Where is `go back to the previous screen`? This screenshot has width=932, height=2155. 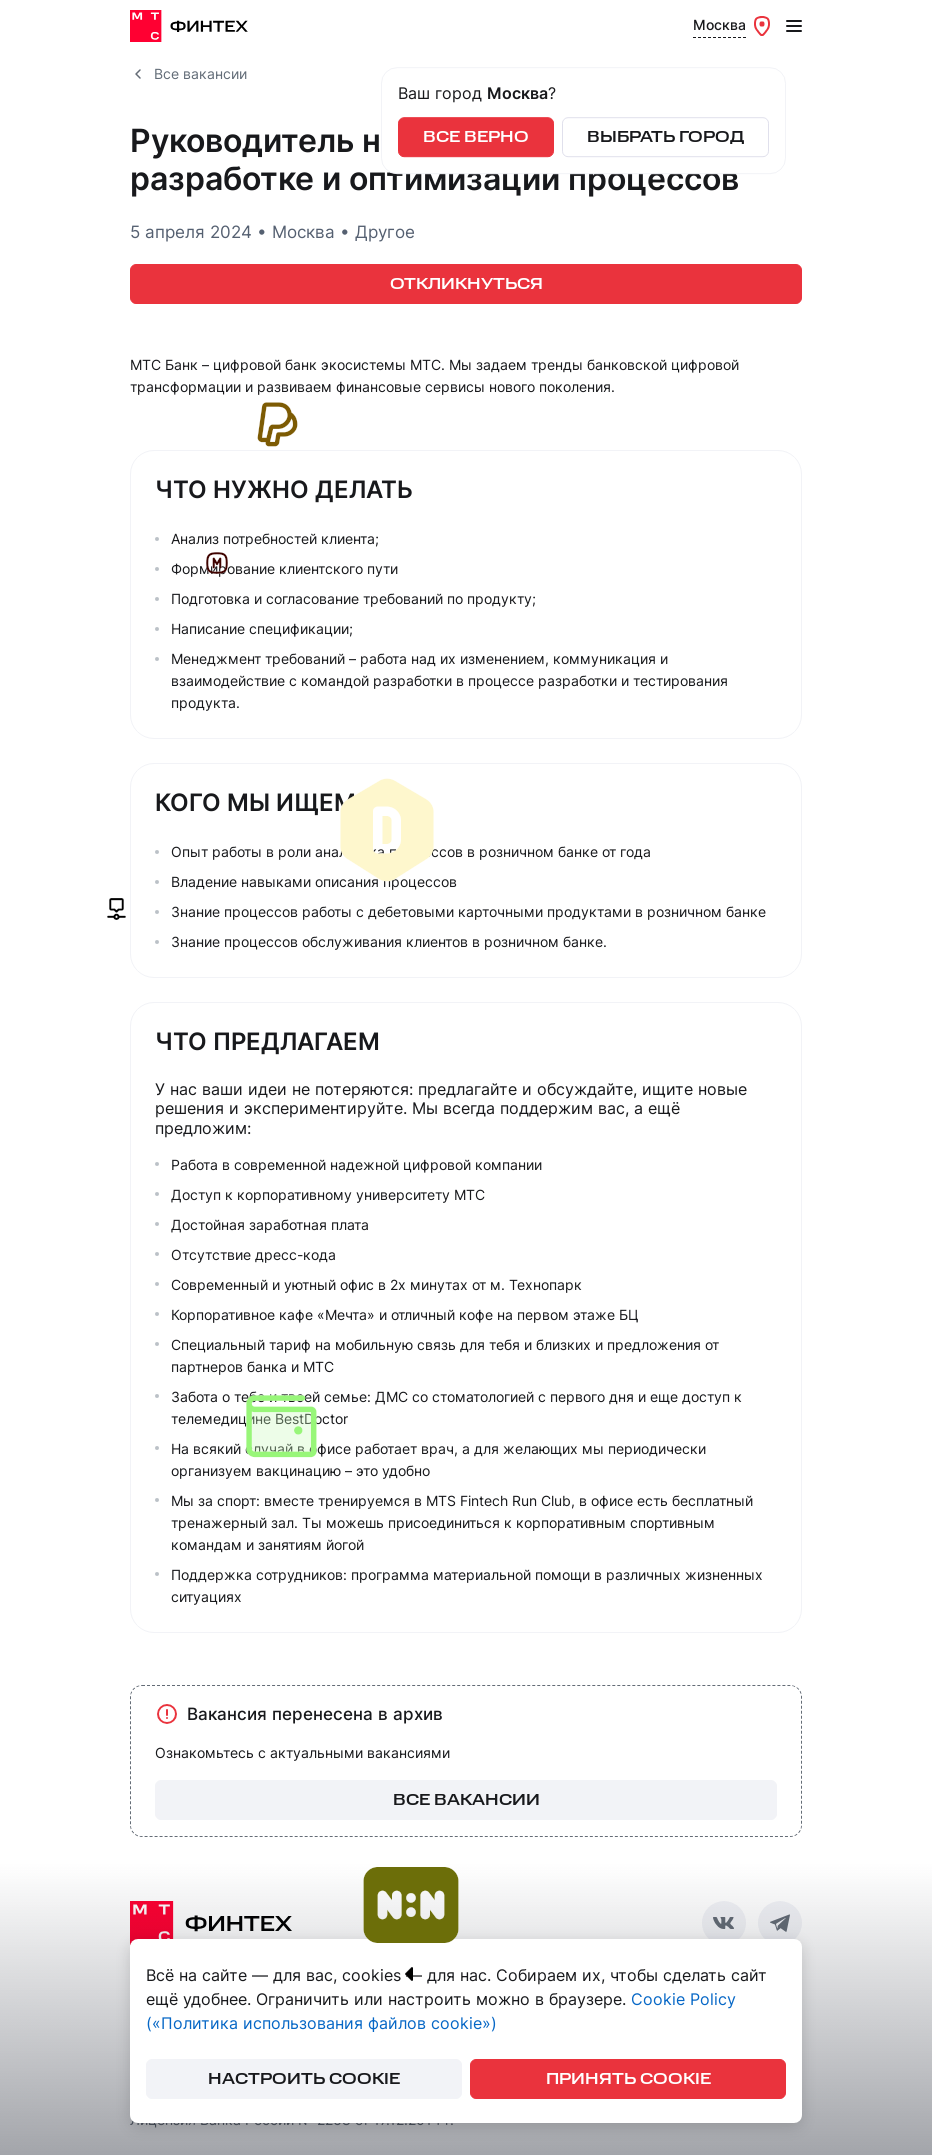
go back to the previous screen is located at coordinates (410, 1974).